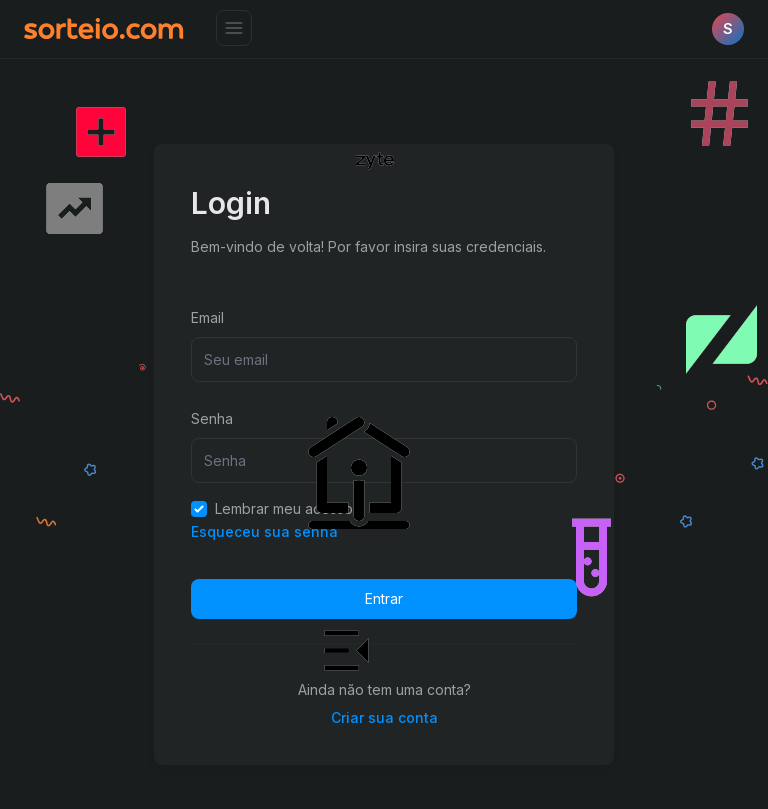 The width and height of the screenshot is (768, 809). Describe the element at coordinates (591, 557) in the screenshot. I see `access lab results or test data` at that location.